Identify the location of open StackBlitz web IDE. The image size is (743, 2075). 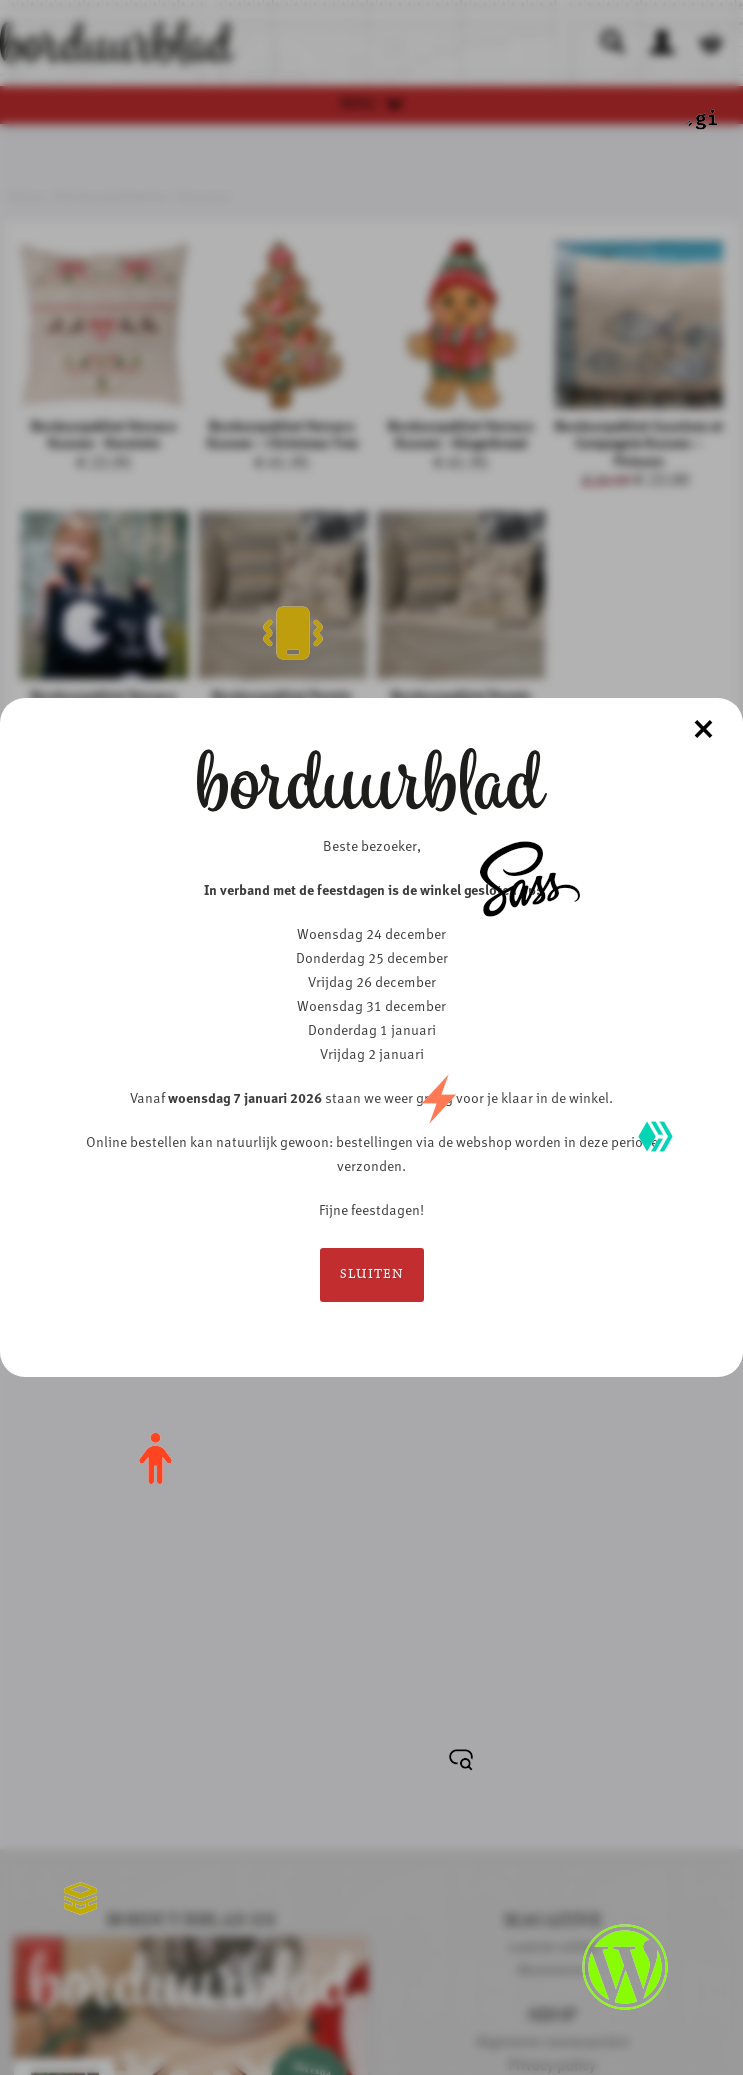
(439, 1099).